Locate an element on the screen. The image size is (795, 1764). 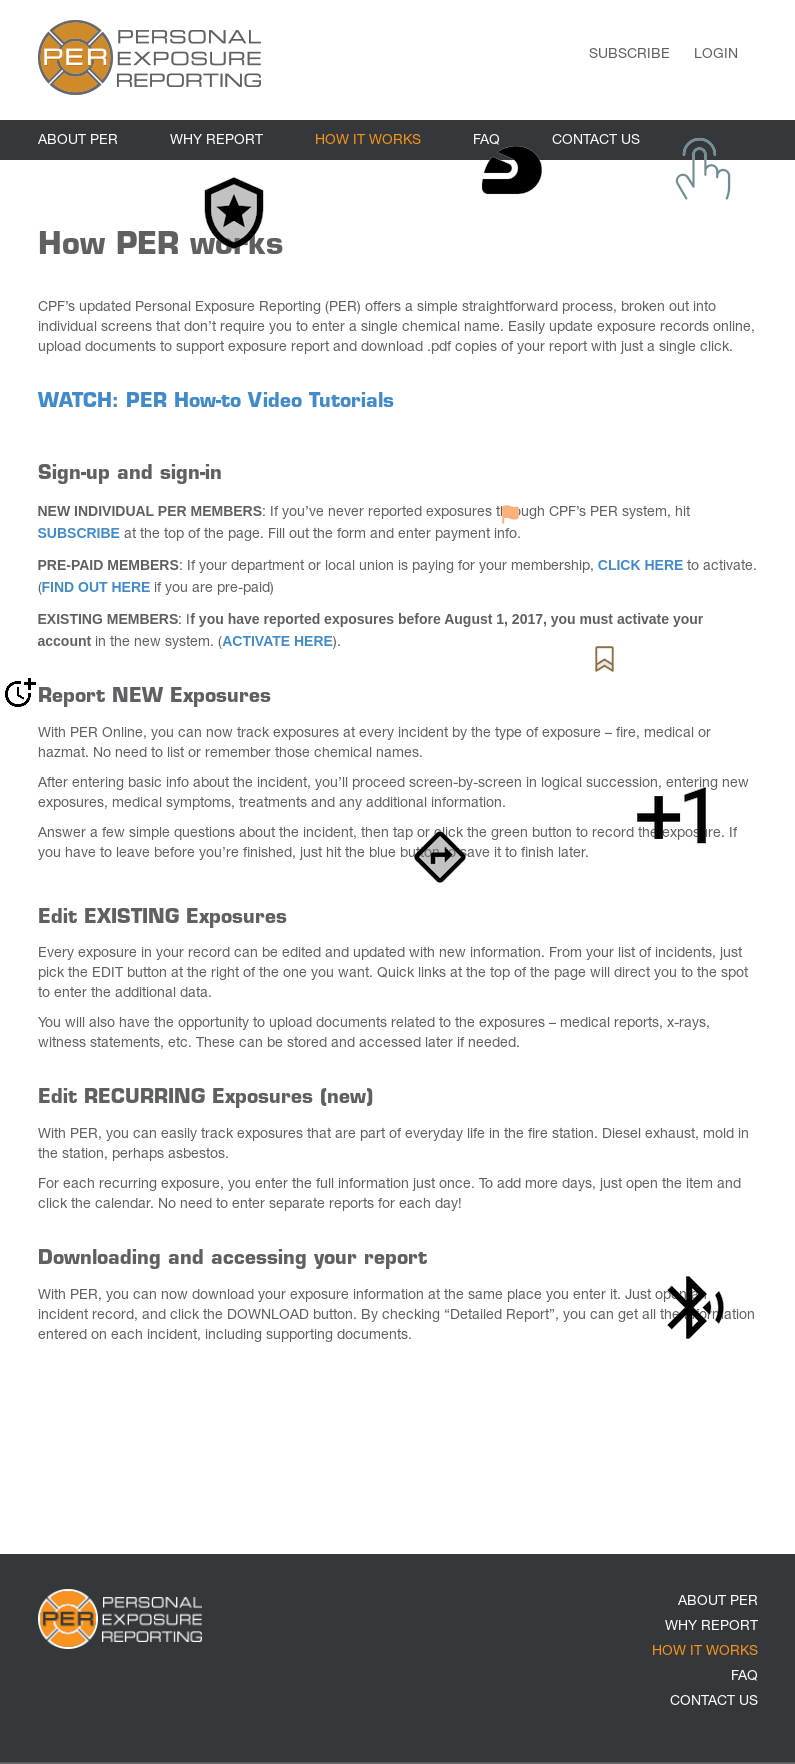
flag or bookmark this item is located at coordinates (510, 514).